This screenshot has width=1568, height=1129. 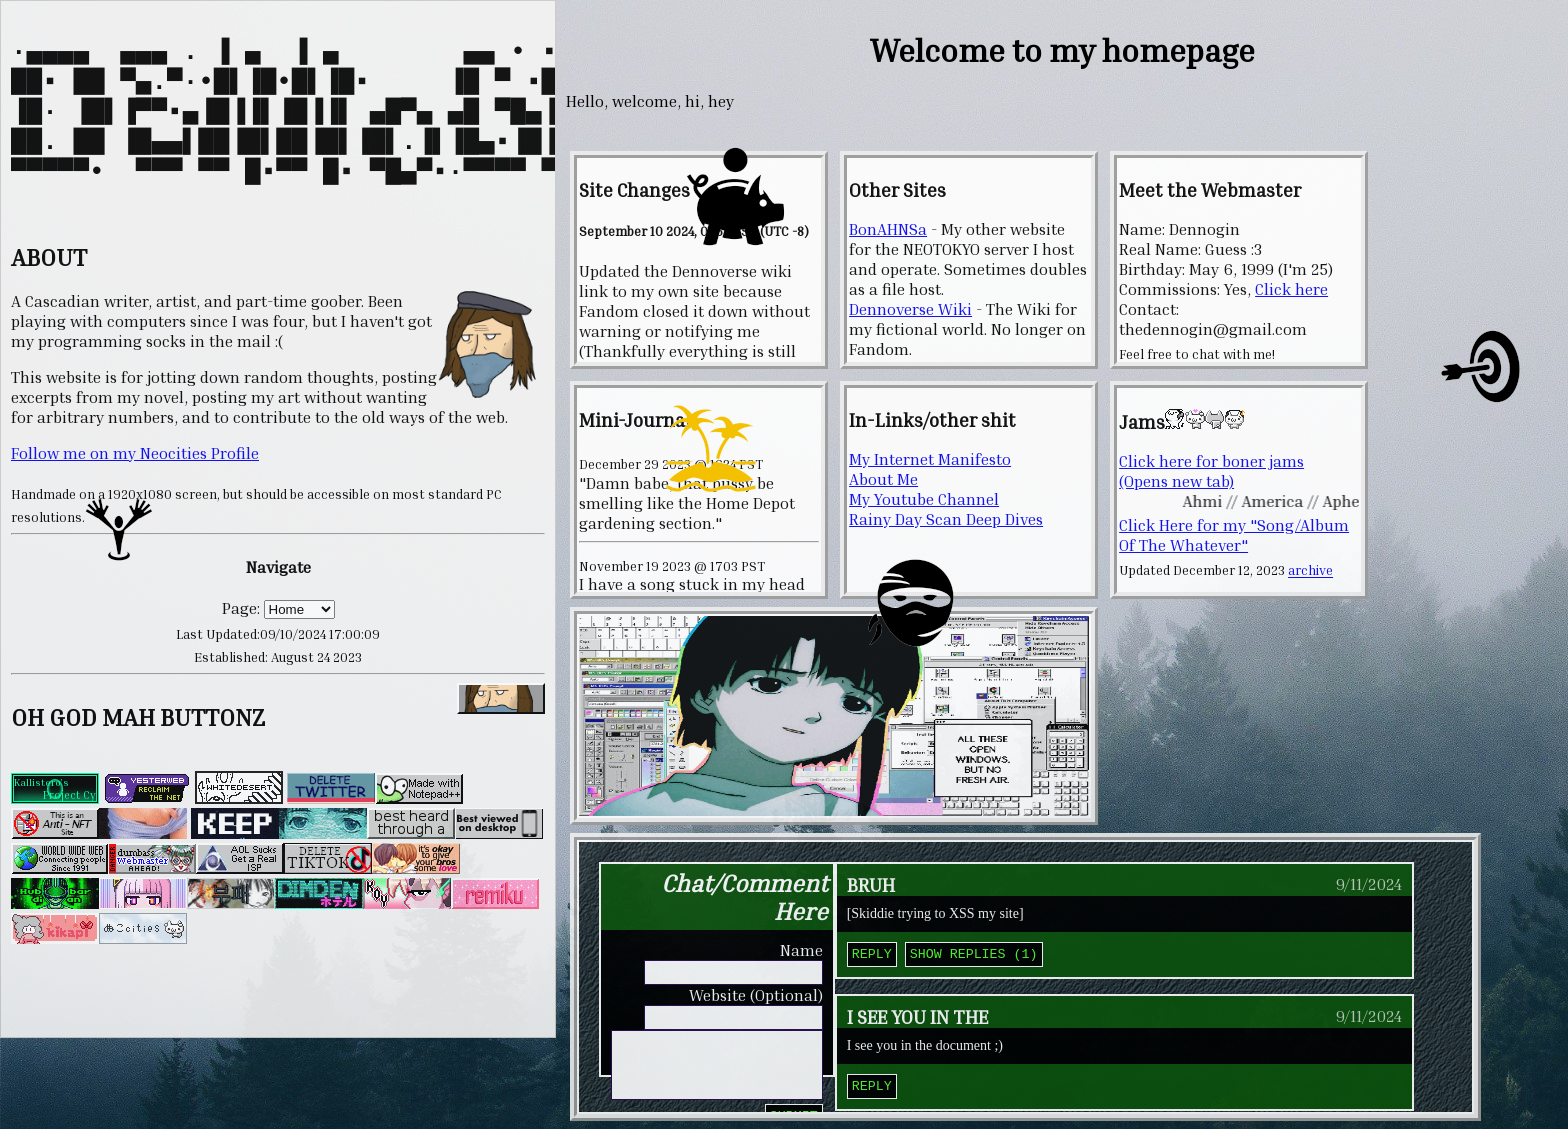 I want to click on select ninja character class, so click(x=911, y=603).